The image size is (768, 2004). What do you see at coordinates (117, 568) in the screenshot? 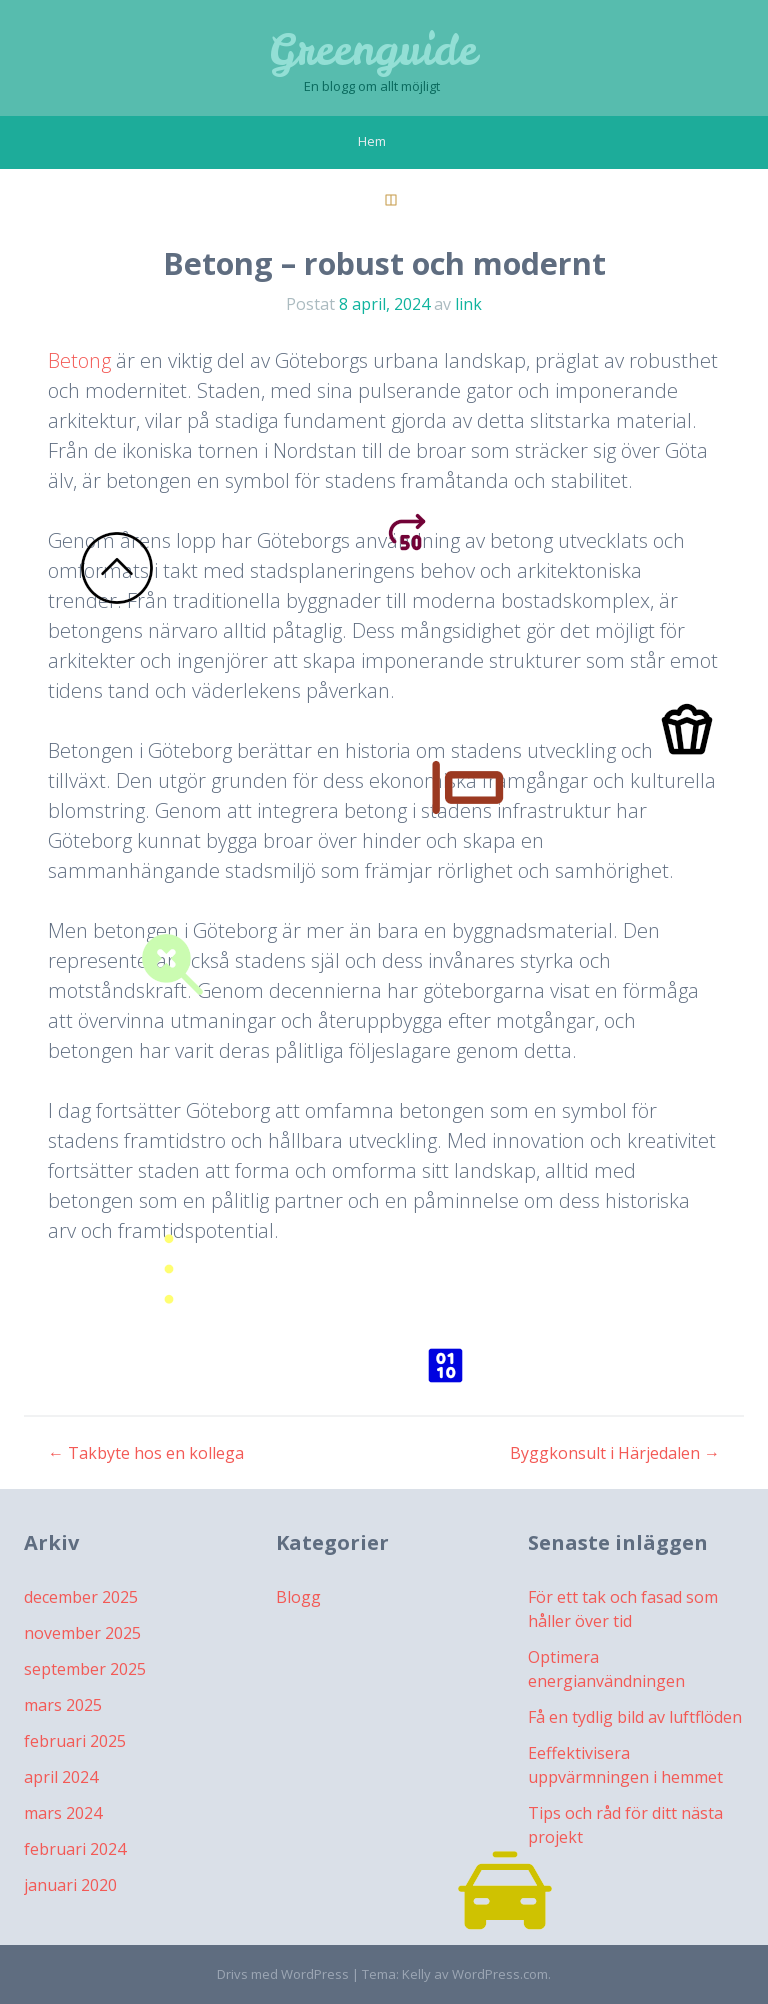
I see `scroll up or return to top` at bounding box center [117, 568].